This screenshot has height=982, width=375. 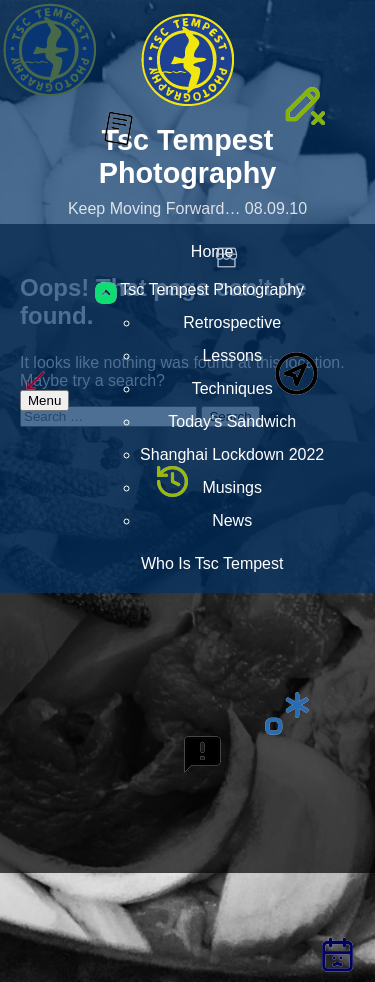 What do you see at coordinates (286, 713) in the screenshot?
I see `access regular expression search options` at bounding box center [286, 713].